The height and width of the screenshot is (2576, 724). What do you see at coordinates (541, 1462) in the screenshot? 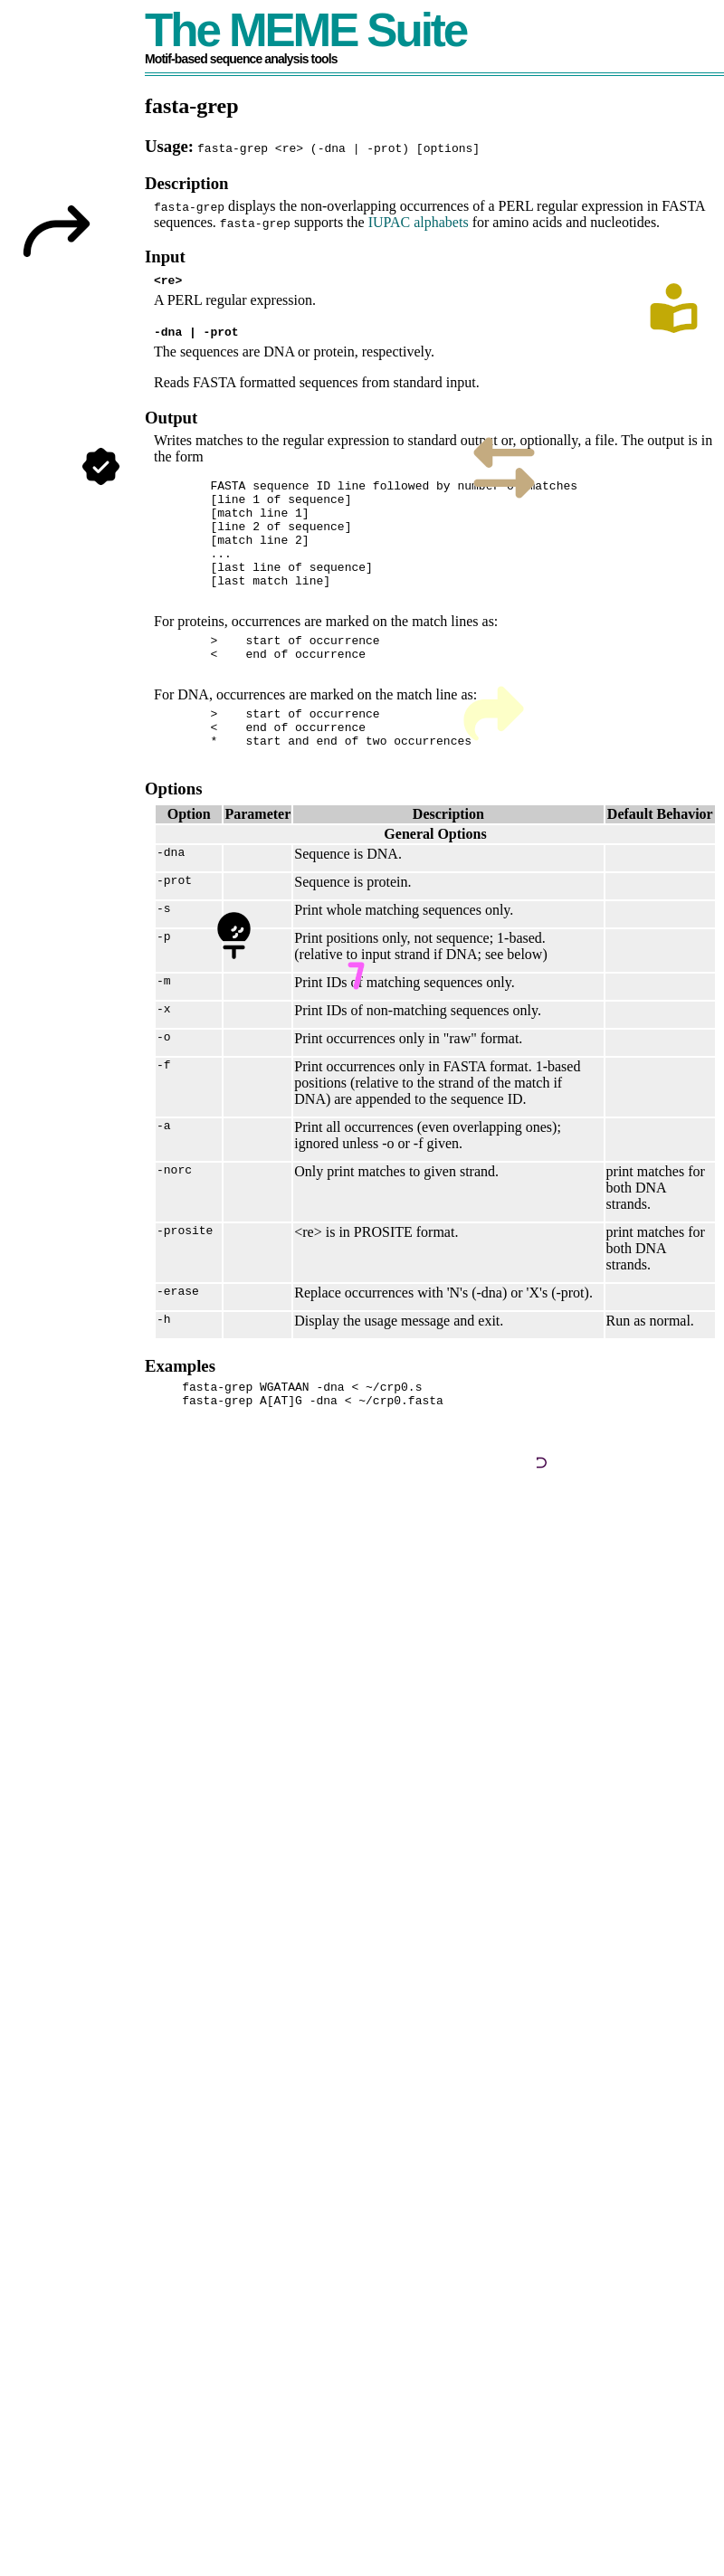
I see `dyalog APL programming language logo` at bounding box center [541, 1462].